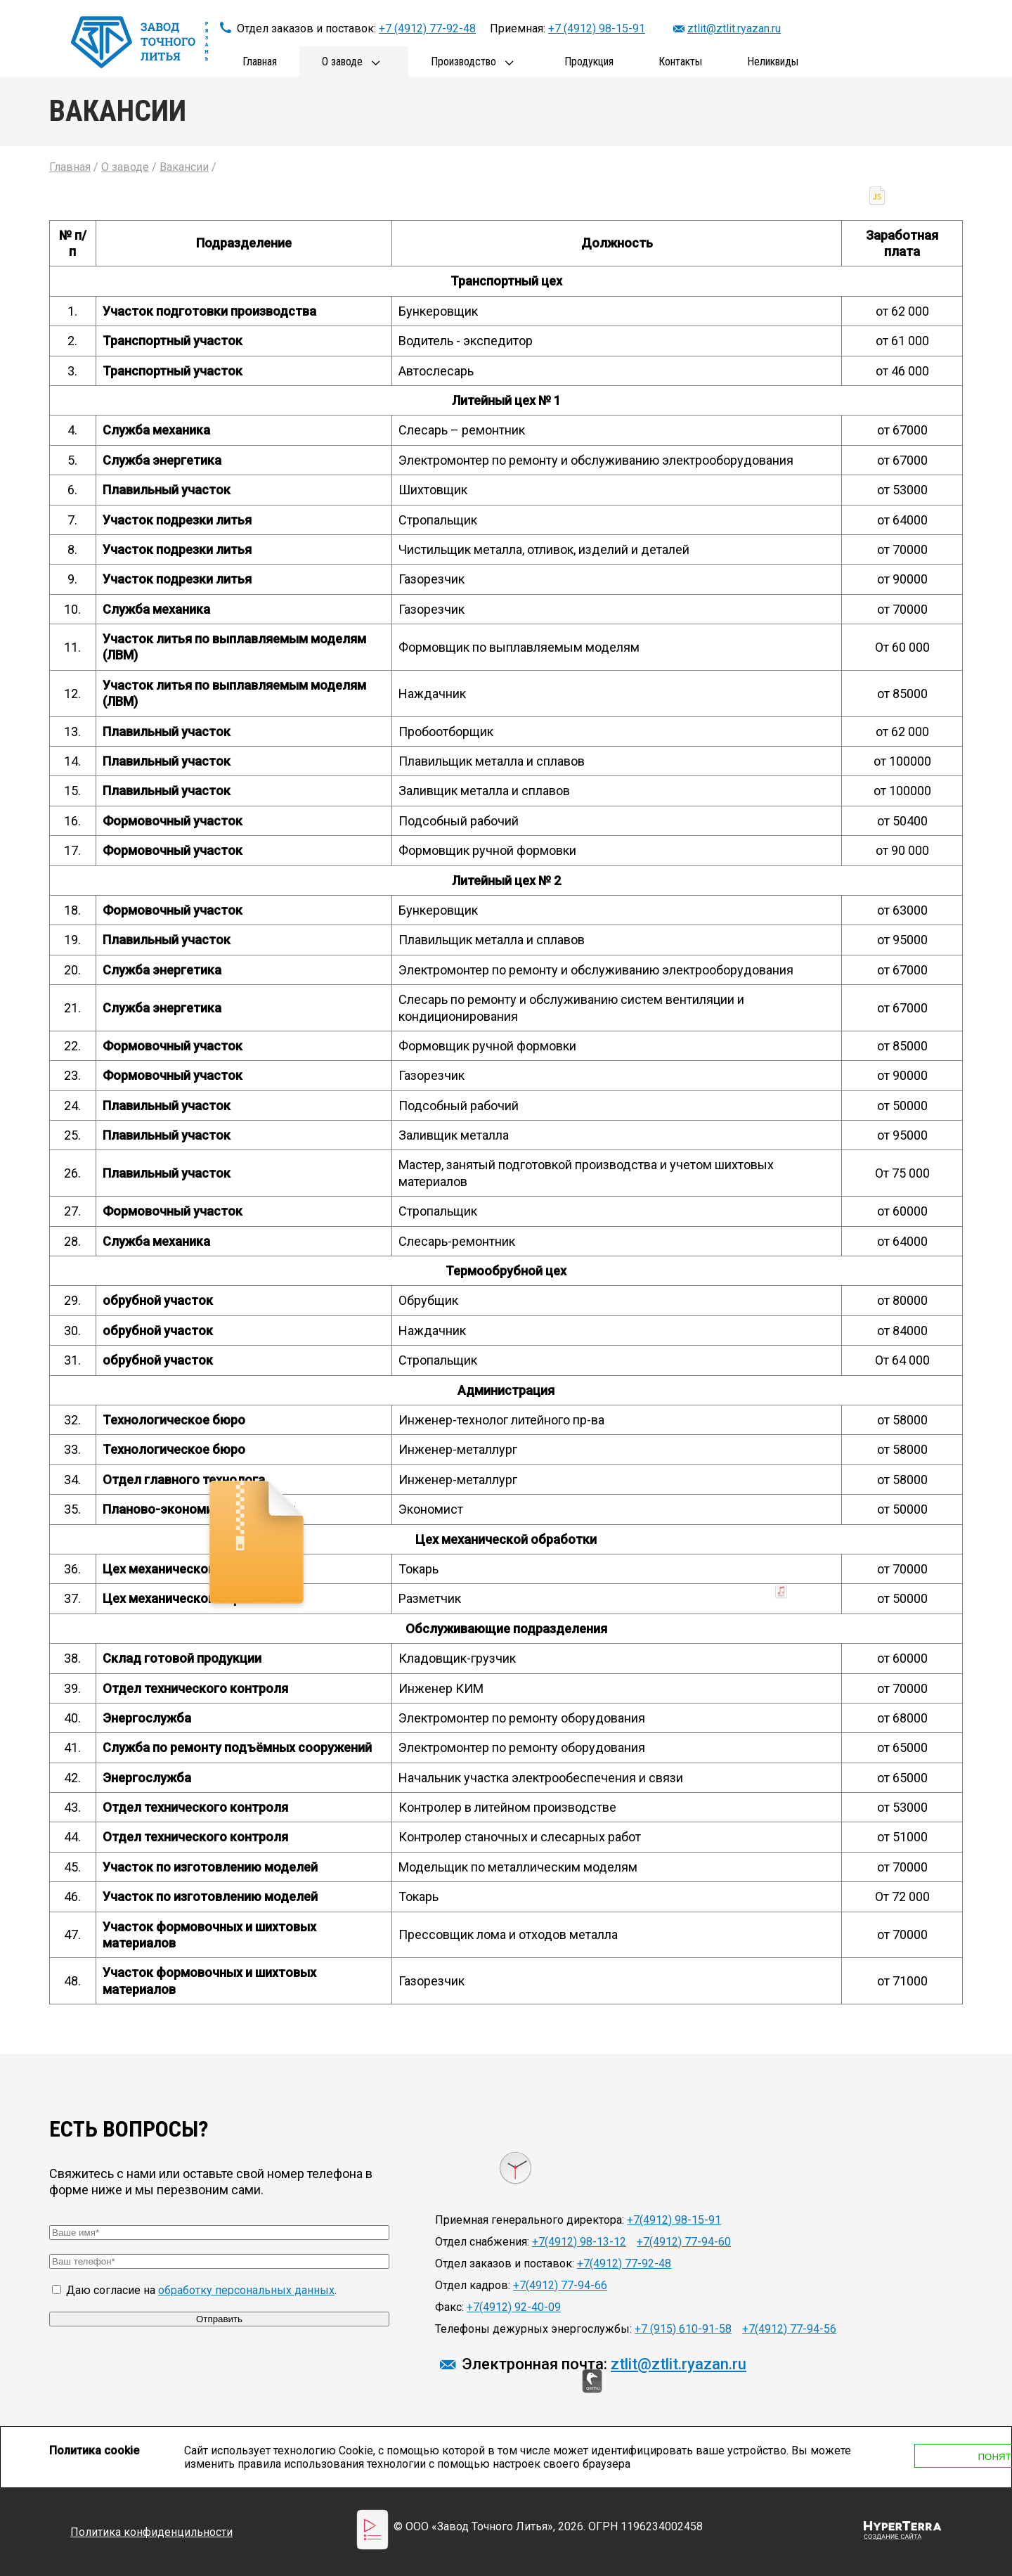 Image resolution: width=1012 pixels, height=2576 pixels. Describe the element at coordinates (515, 2168) in the screenshot. I see `open recently accessed documents` at that location.